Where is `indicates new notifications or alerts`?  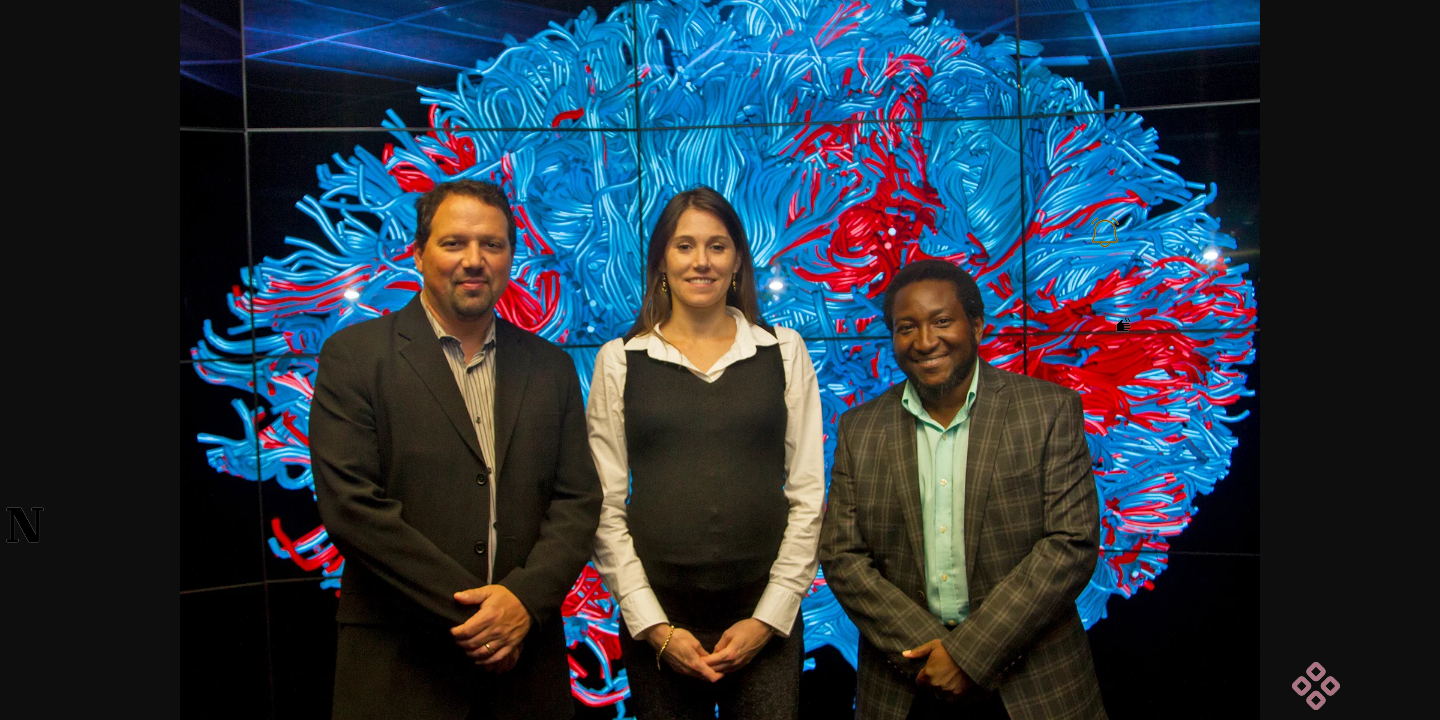
indicates new notifications or alerts is located at coordinates (1105, 233).